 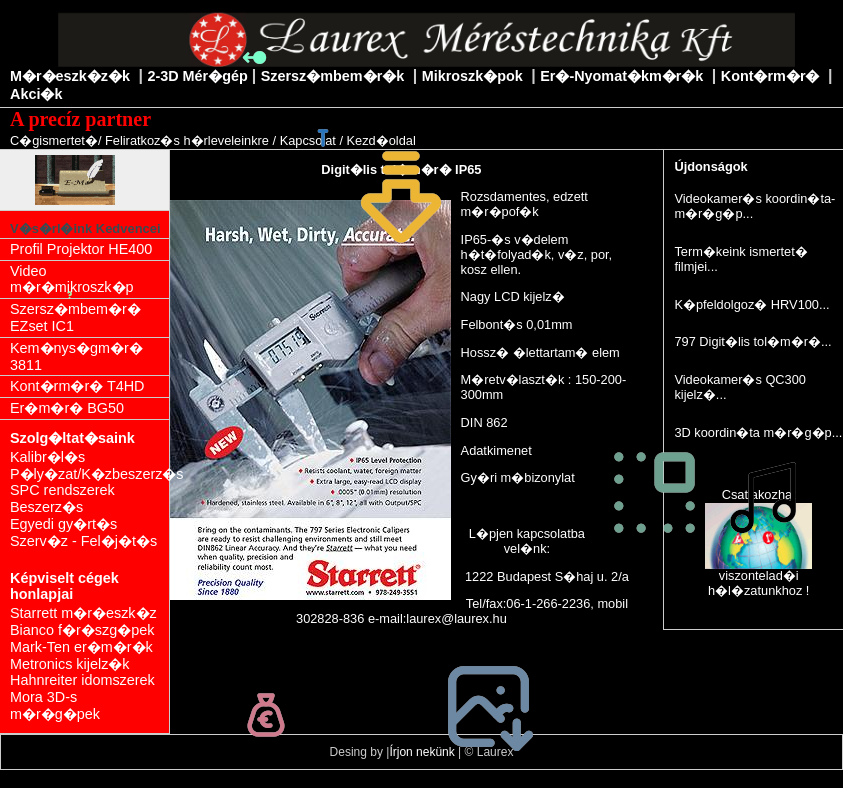 I want to click on access music or audio player, so click(x=767, y=499).